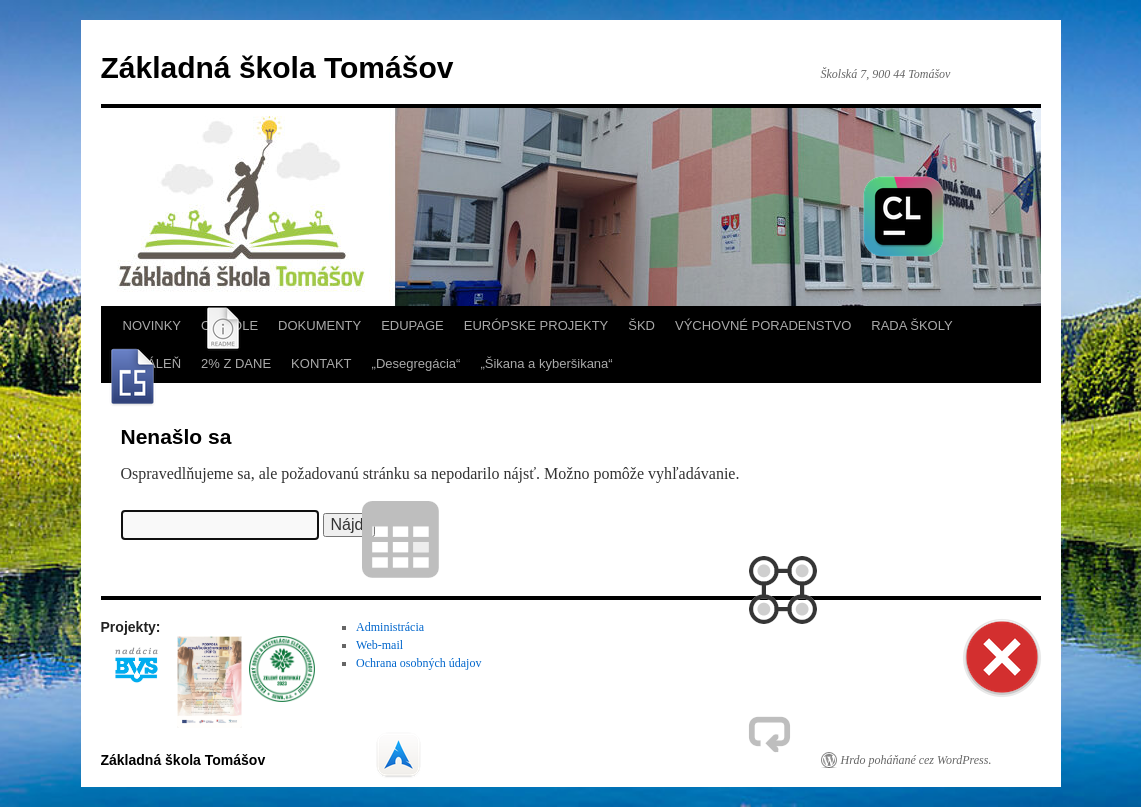 This screenshot has height=807, width=1141. I want to click on open arch linux application, so click(398, 754).